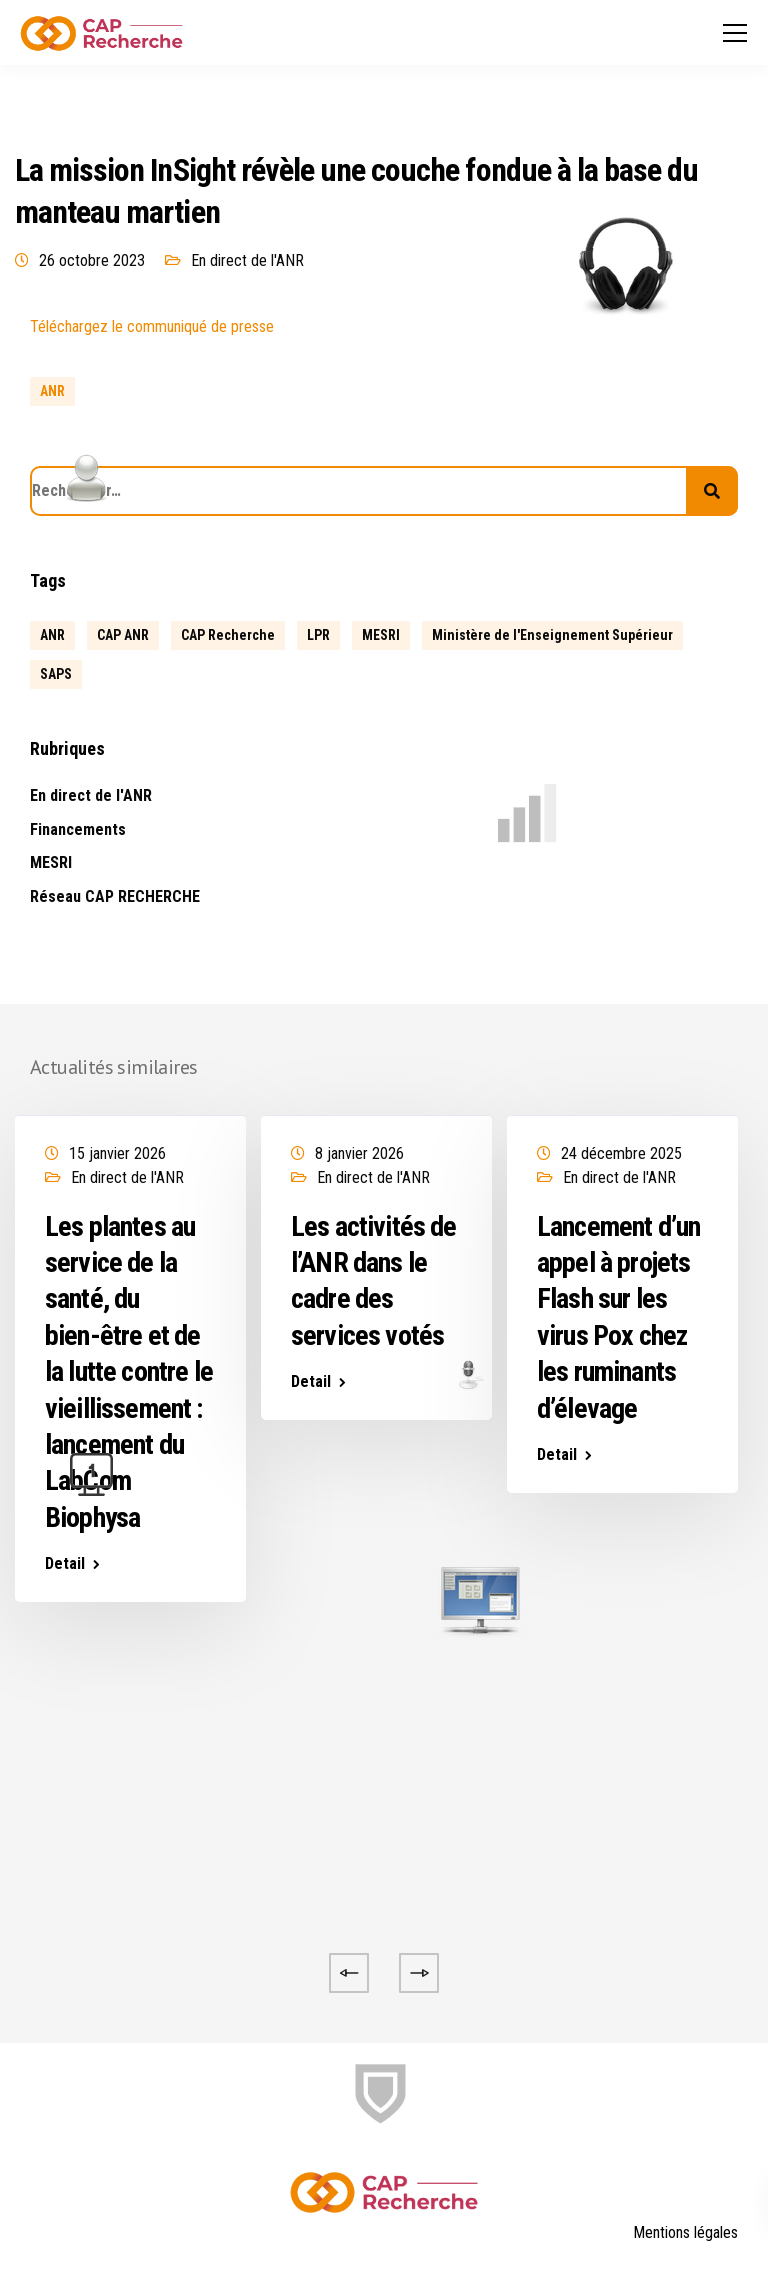  Describe the element at coordinates (86, 479) in the screenshot. I see `default user profile placeholder` at that location.